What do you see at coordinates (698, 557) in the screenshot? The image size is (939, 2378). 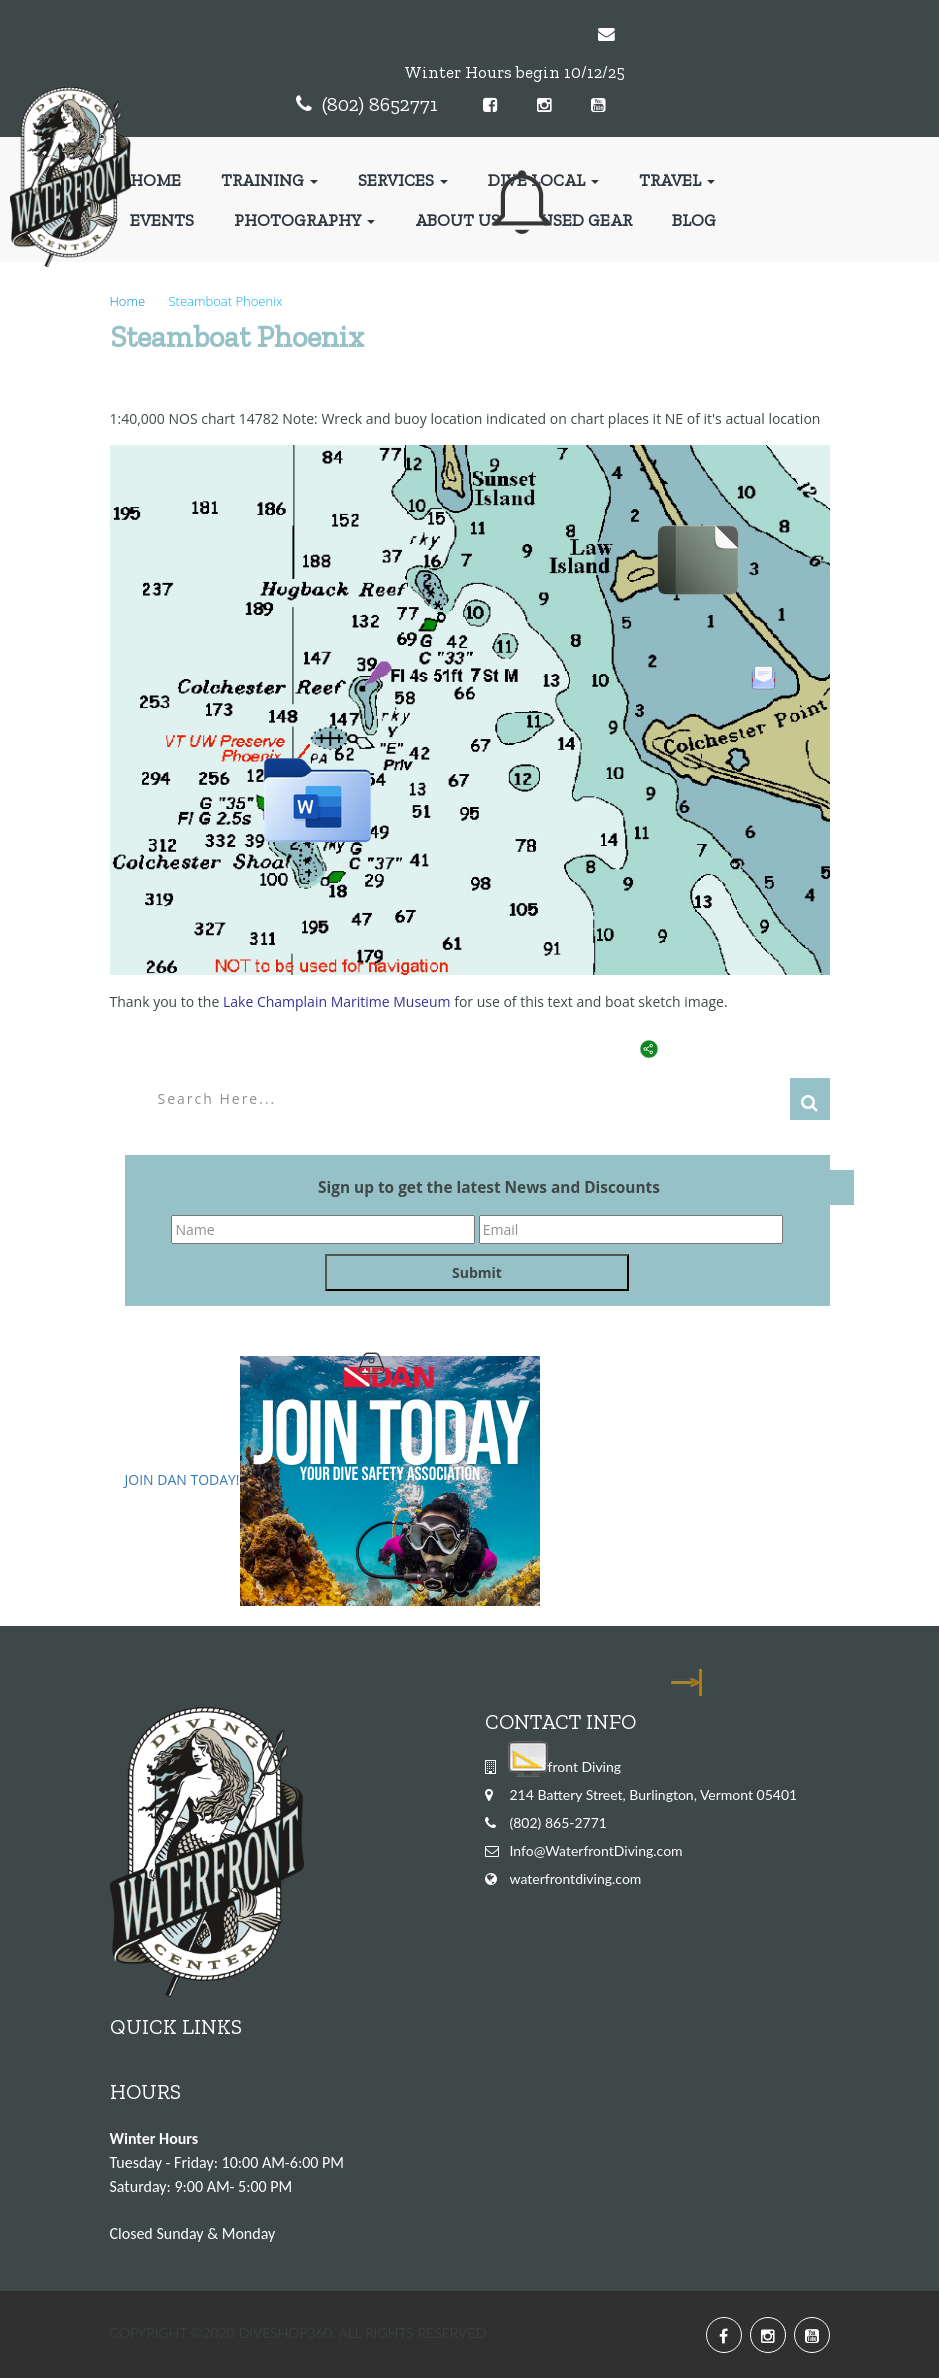 I see `change desktop wallpaper` at bounding box center [698, 557].